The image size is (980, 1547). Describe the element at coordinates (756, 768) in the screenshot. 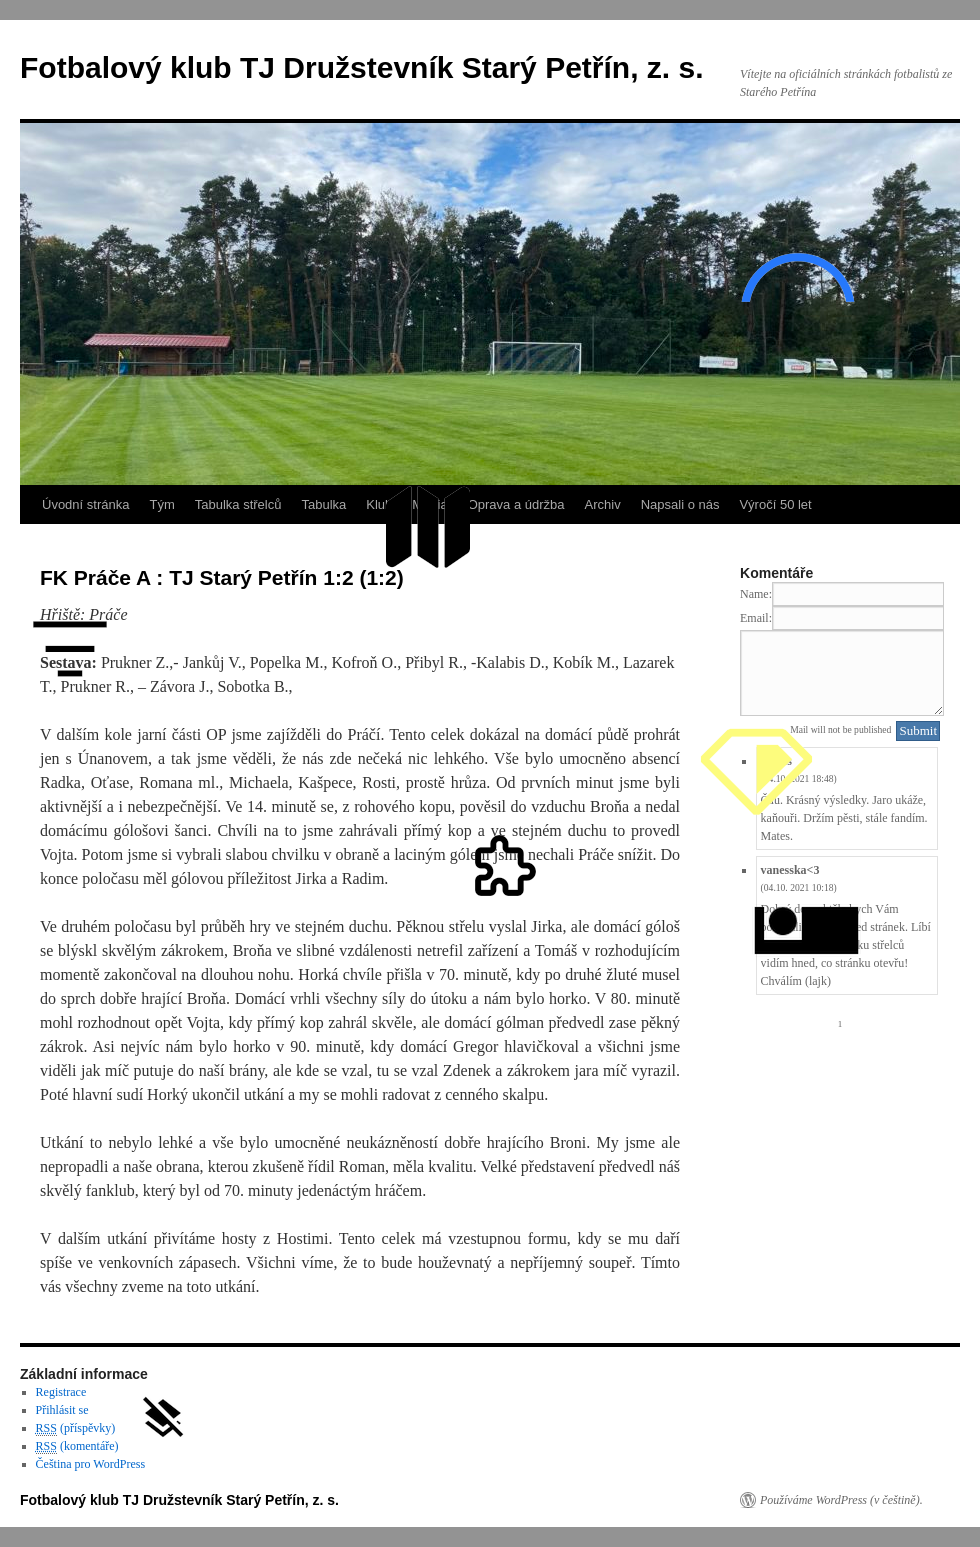

I see `ruby programming language file type indicator` at that location.